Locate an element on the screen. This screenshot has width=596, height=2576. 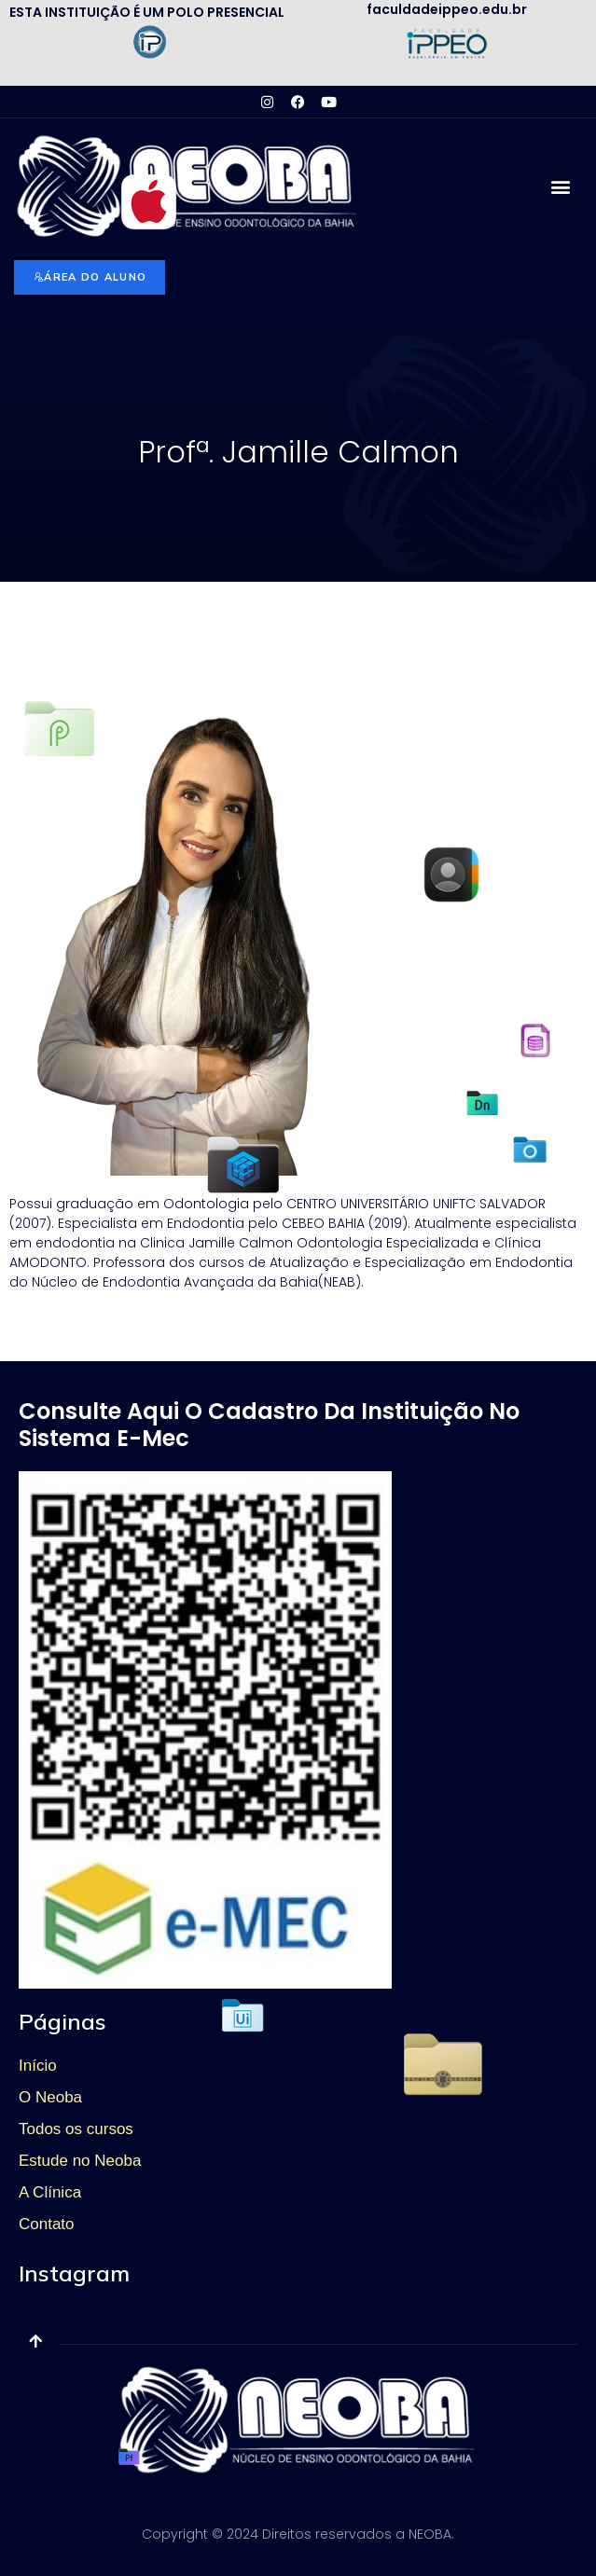
open the contacts app is located at coordinates (451, 875).